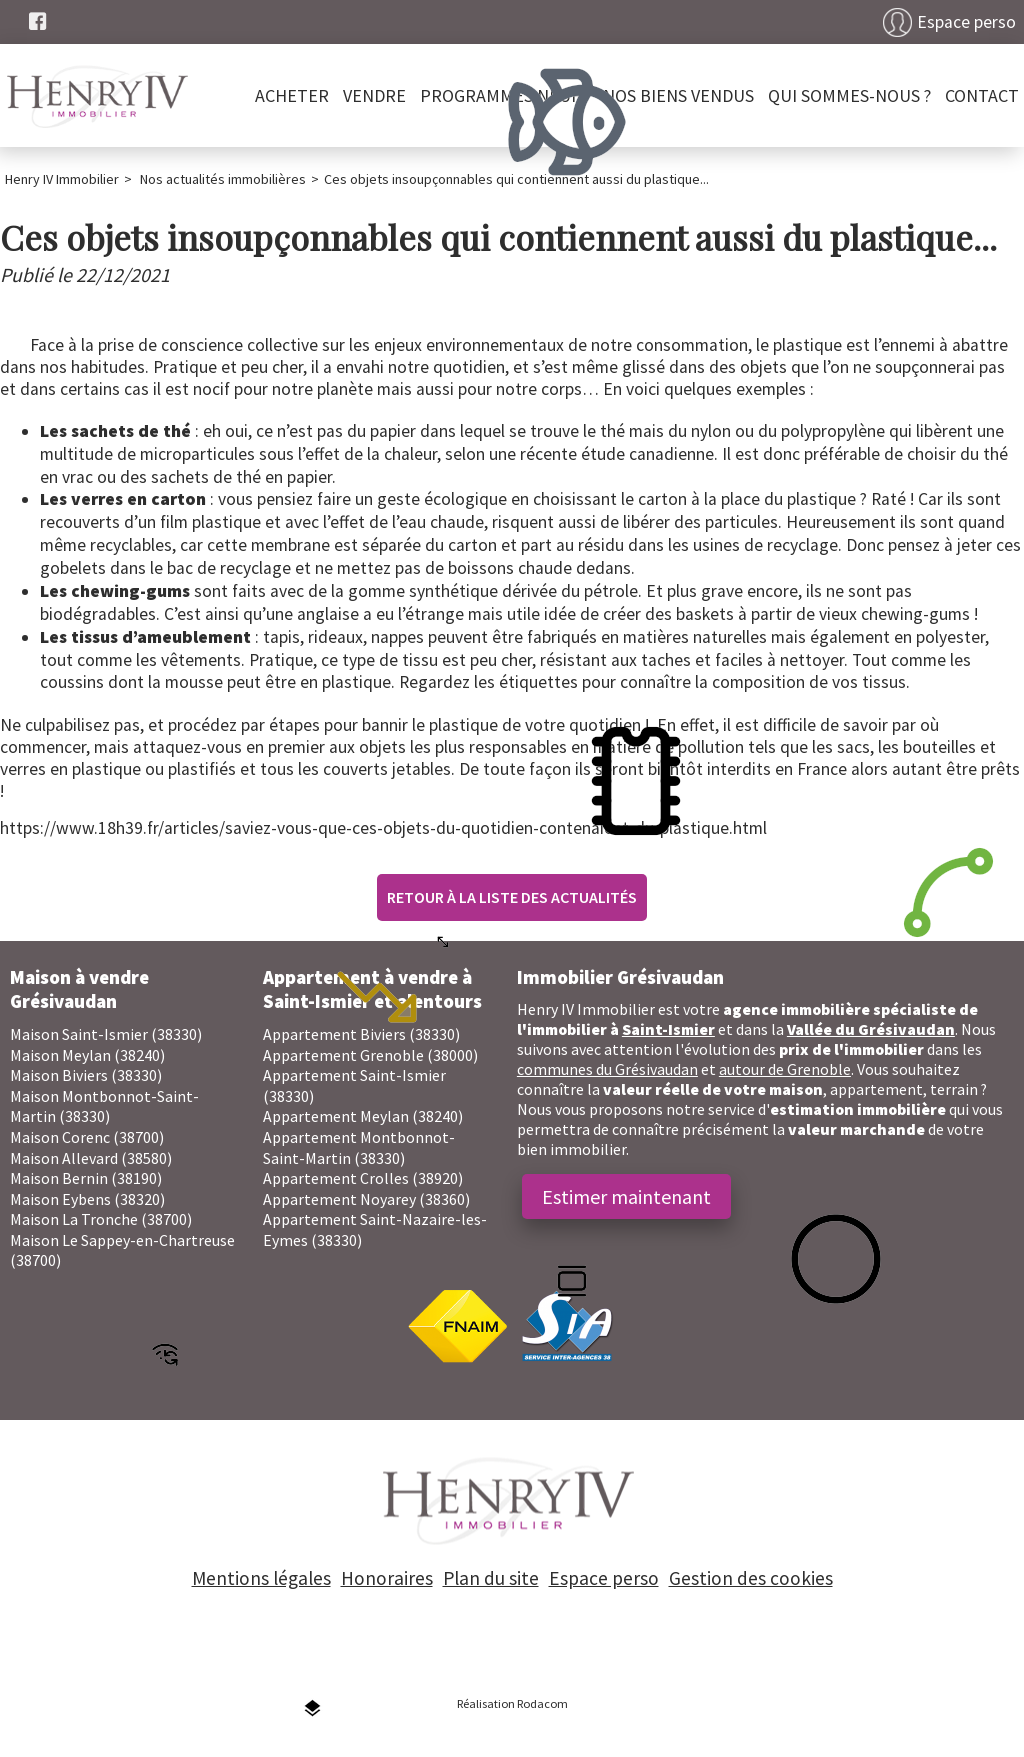  Describe the element at coordinates (836, 1259) in the screenshot. I see `unselected radio button or checkbox option` at that location.